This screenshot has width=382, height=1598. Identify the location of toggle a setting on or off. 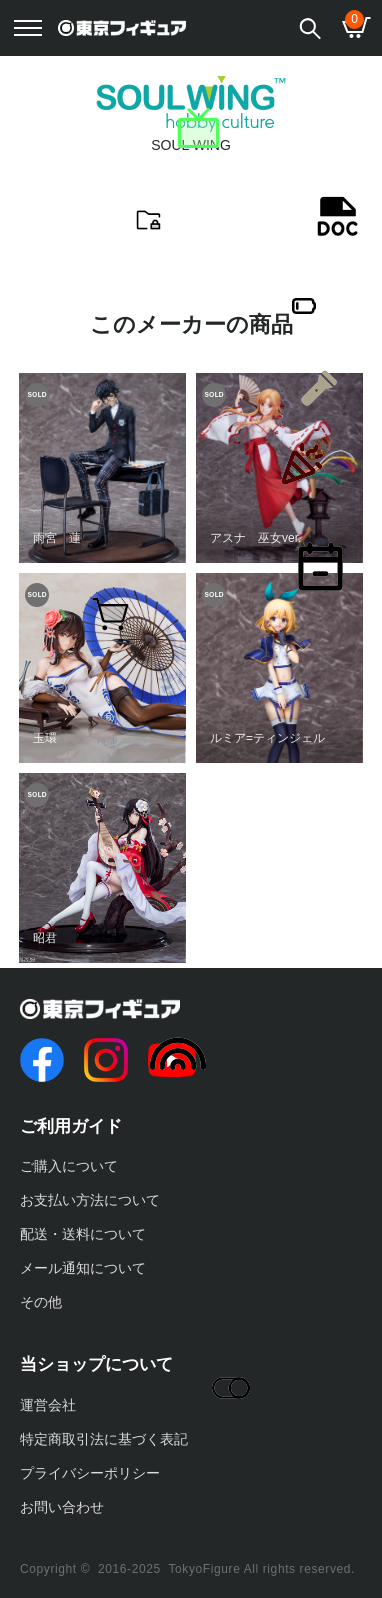
(231, 1388).